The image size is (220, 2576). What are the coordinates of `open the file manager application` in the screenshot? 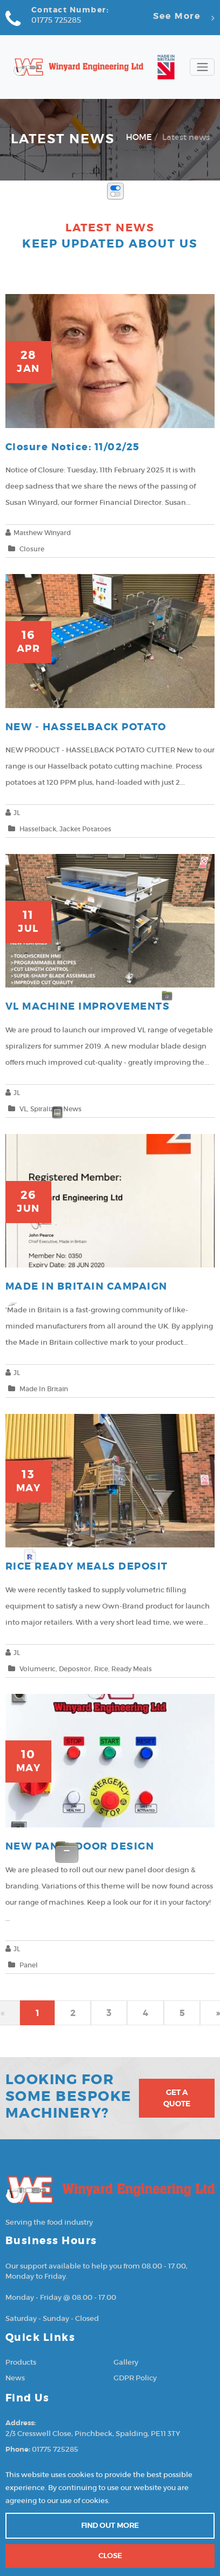 It's located at (66, 1852).